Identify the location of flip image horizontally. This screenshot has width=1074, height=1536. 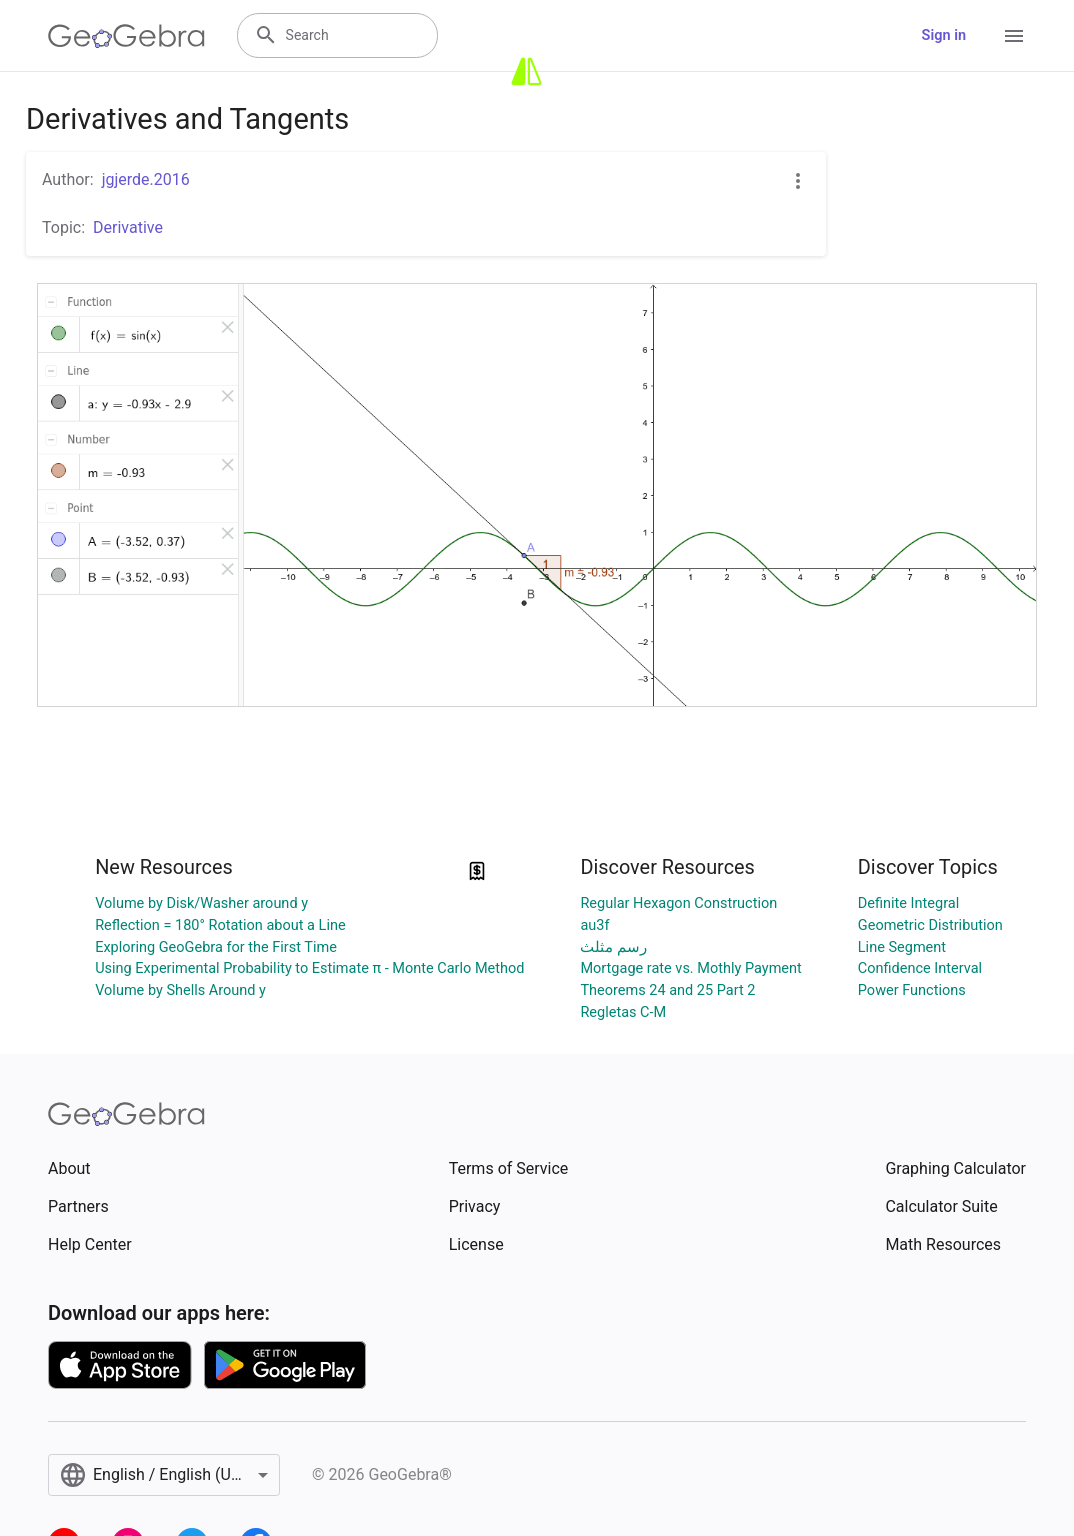
(526, 72).